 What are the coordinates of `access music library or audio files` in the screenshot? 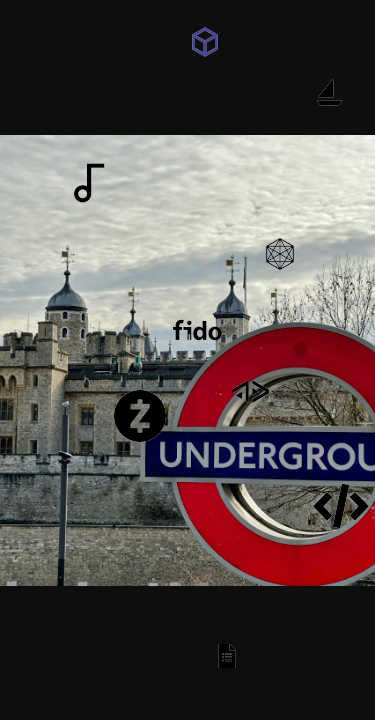 It's located at (87, 183).